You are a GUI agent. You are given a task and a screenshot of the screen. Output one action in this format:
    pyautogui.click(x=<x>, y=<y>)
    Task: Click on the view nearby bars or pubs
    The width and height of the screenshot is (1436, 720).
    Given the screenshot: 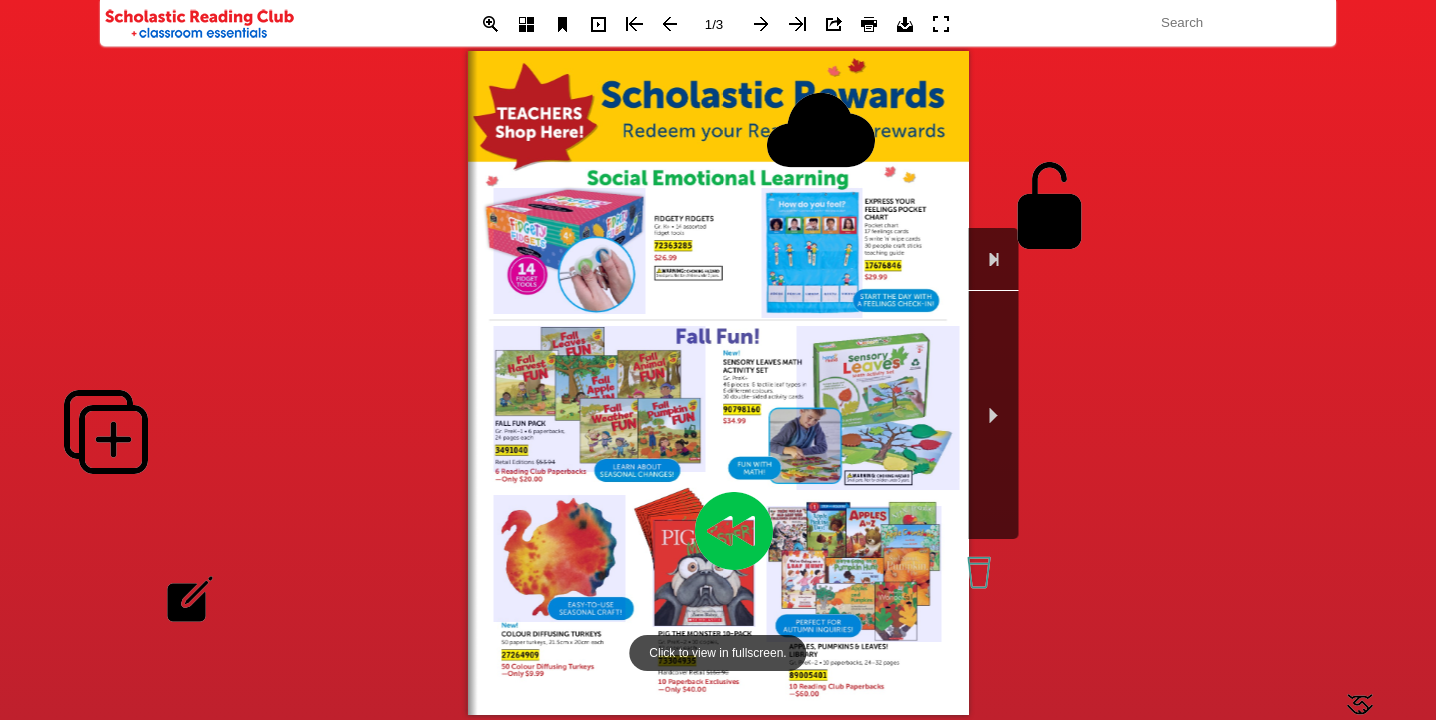 What is the action you would take?
    pyautogui.click(x=979, y=572)
    